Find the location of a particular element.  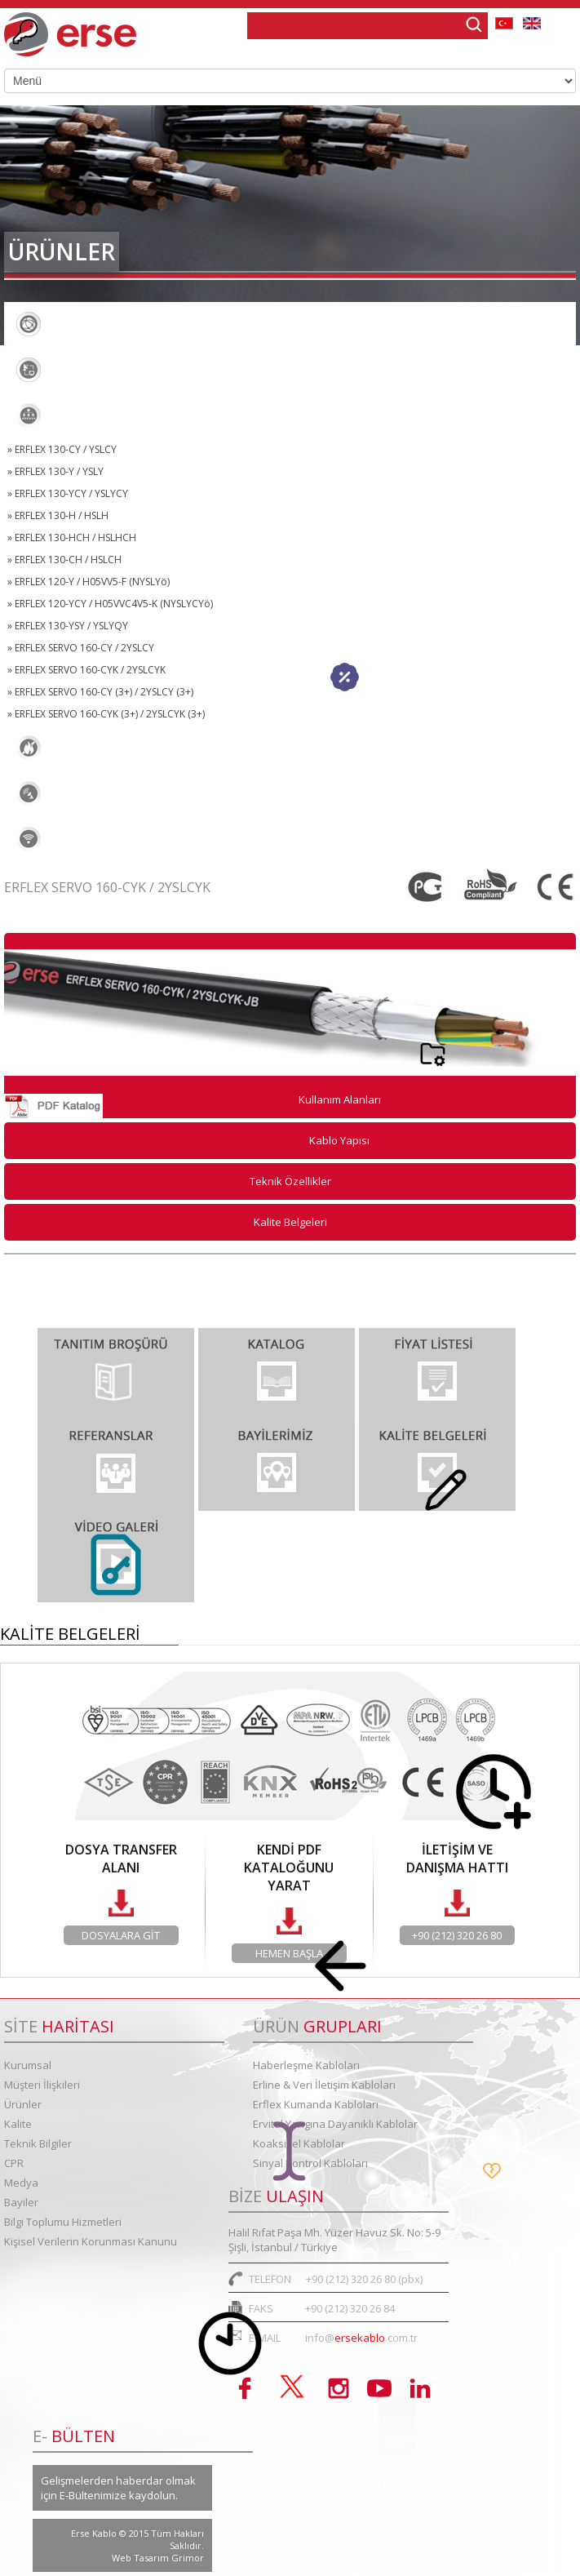

add a new timer or alarm is located at coordinates (494, 1792).